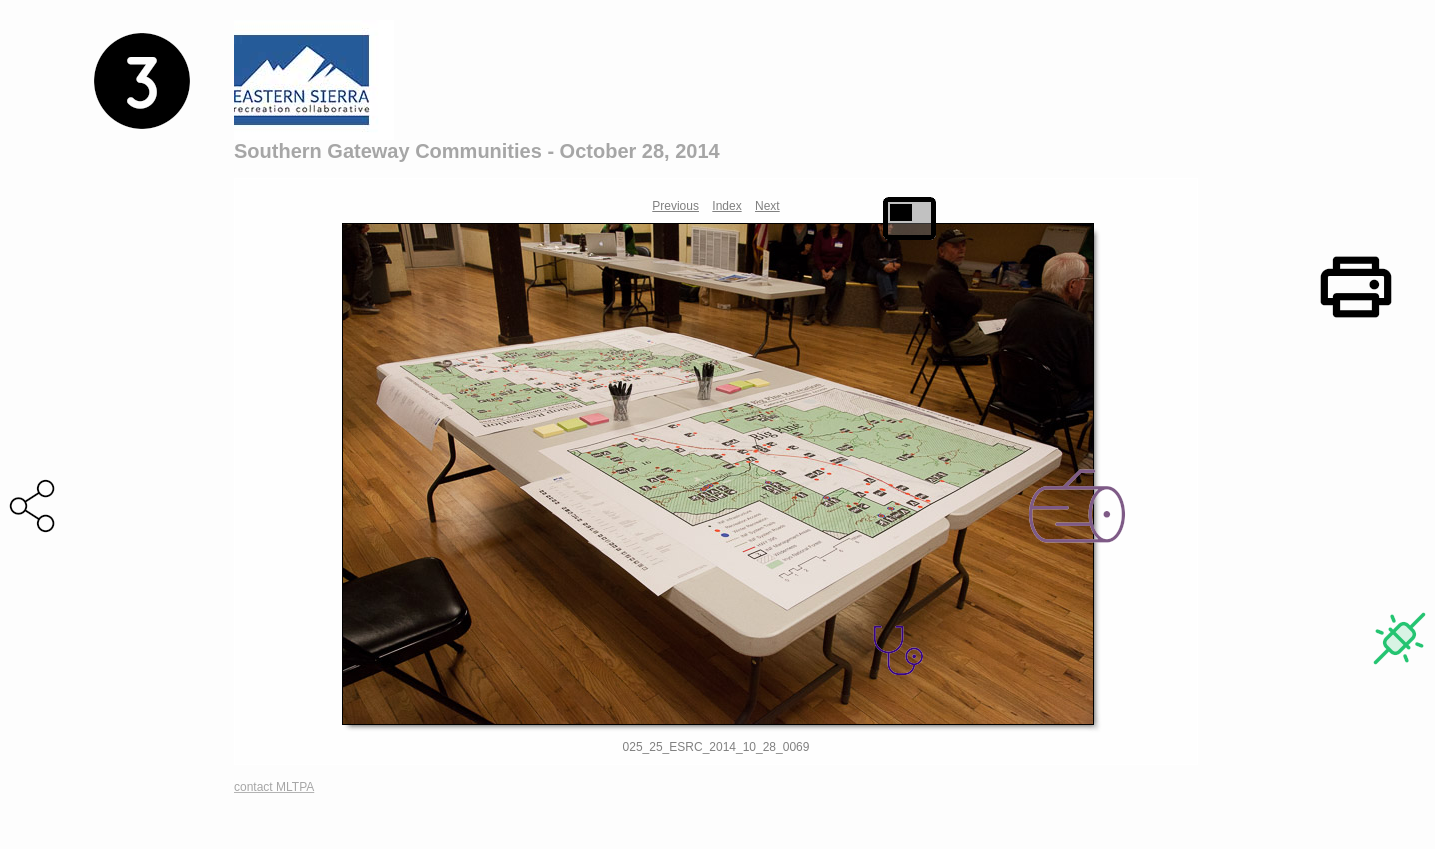 This screenshot has height=849, width=1435. Describe the element at coordinates (1356, 287) in the screenshot. I see `print the current document` at that location.